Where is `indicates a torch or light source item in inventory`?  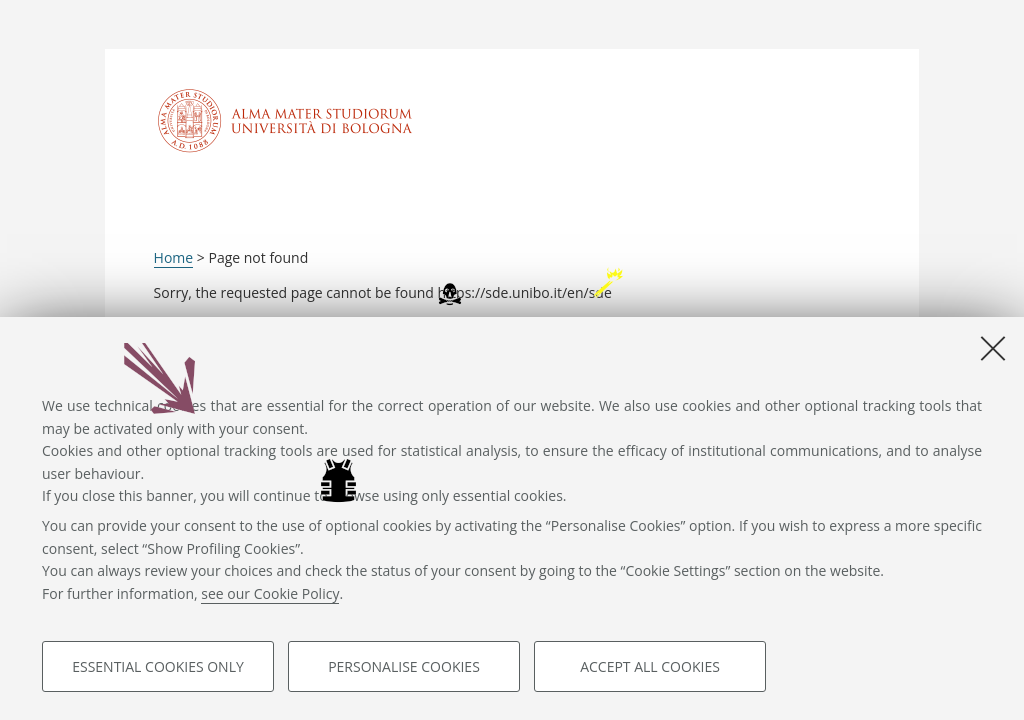
indicates a torch or light source item in inventory is located at coordinates (608, 282).